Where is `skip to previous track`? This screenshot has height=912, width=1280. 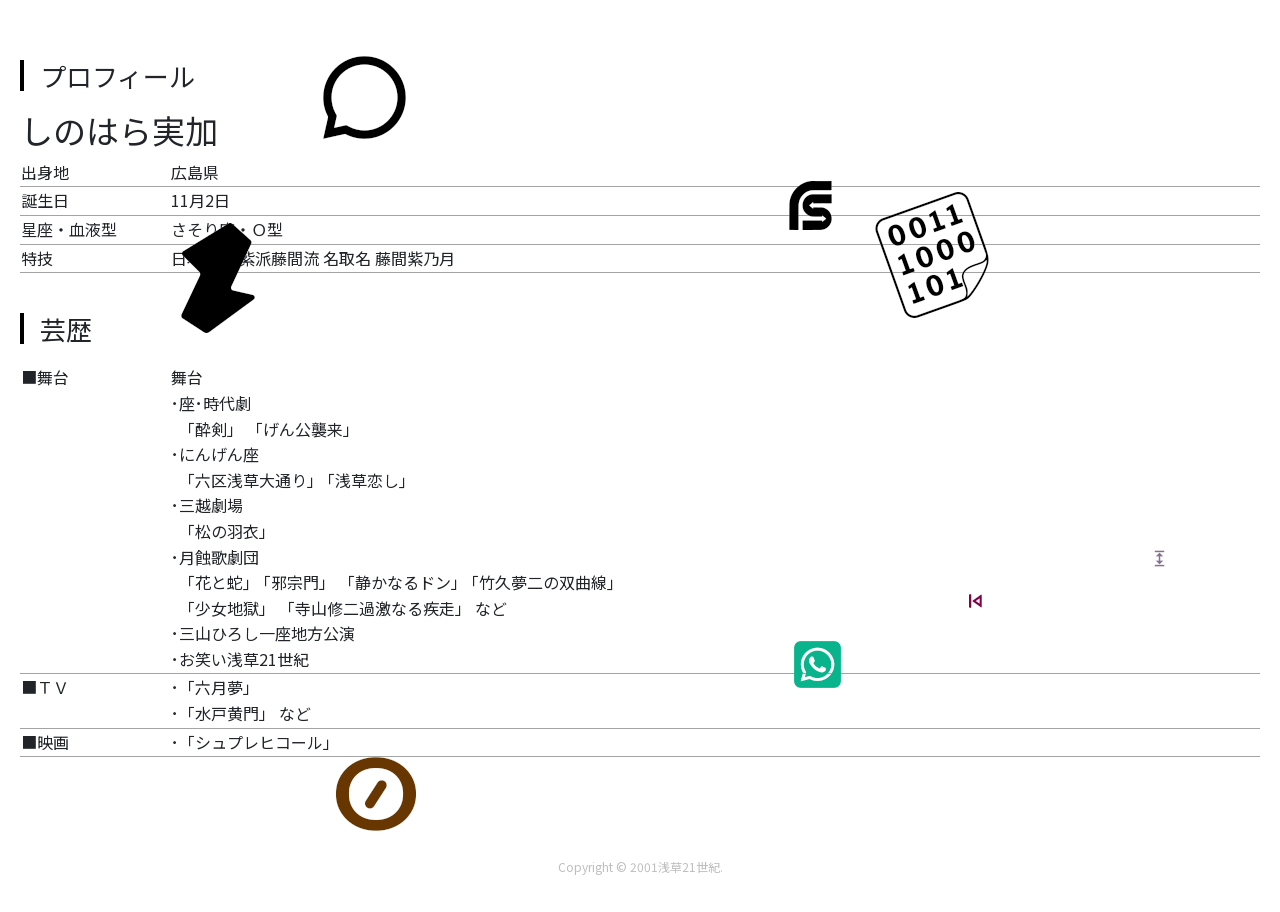
skip to previous track is located at coordinates (976, 601).